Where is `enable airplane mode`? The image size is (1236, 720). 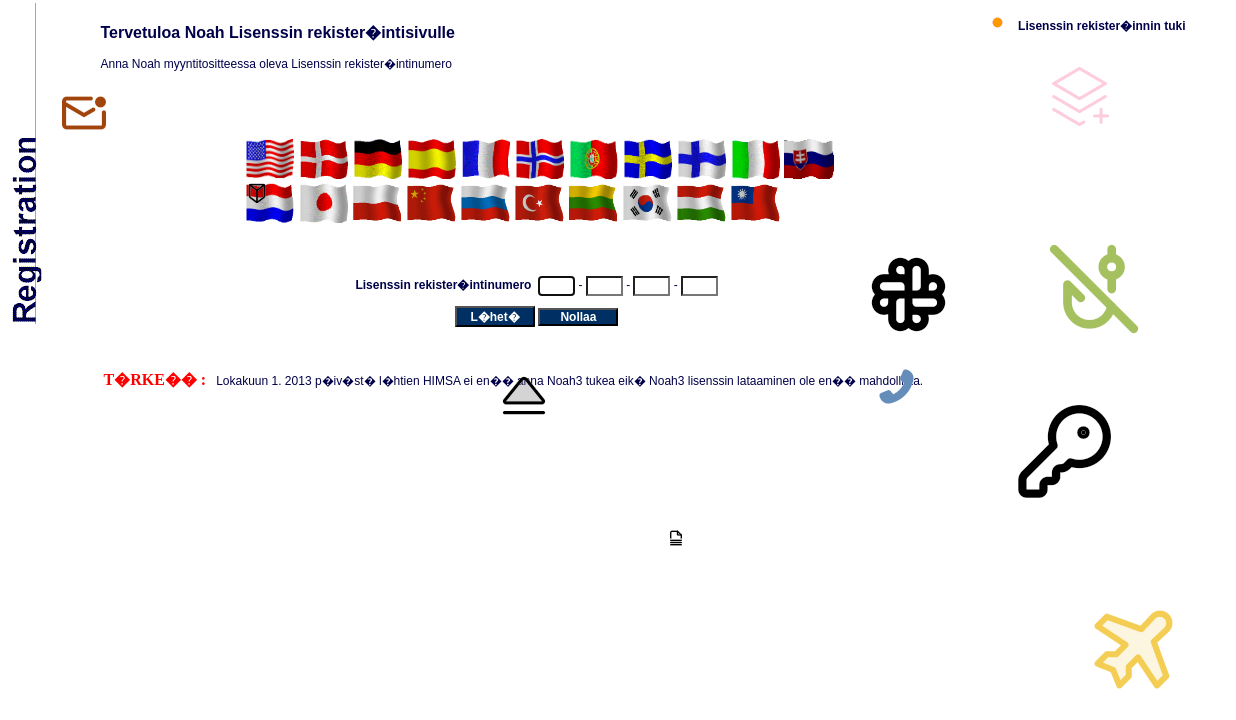
enable airplane mode is located at coordinates (1135, 648).